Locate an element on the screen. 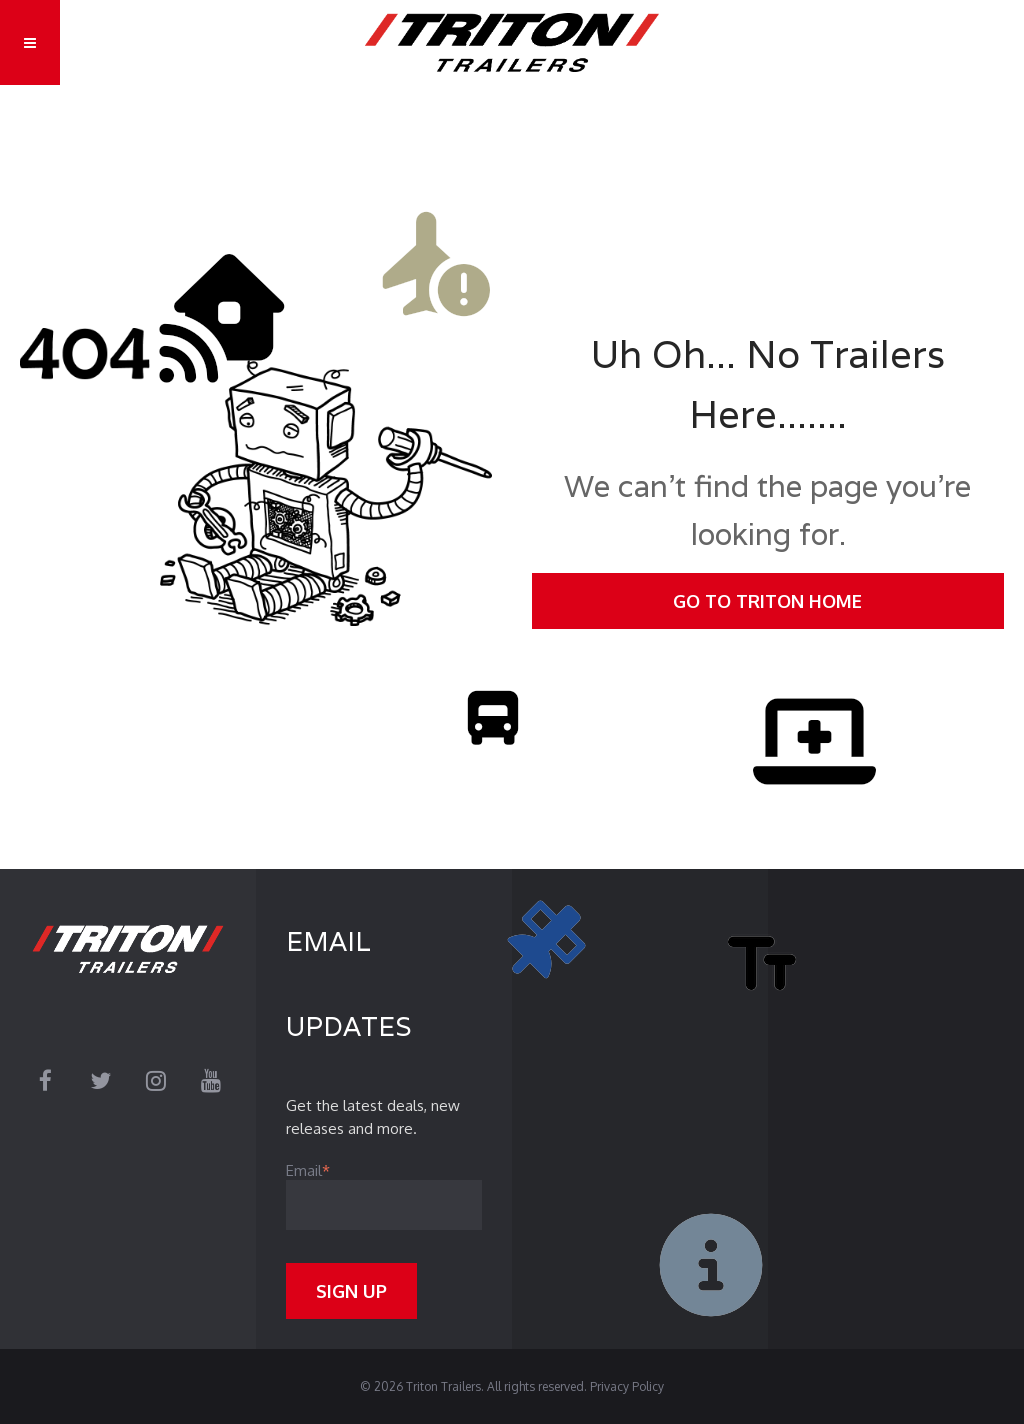 Image resolution: width=1024 pixels, height=1424 pixels. access telemedicine or virtual healthcare services is located at coordinates (814, 741).